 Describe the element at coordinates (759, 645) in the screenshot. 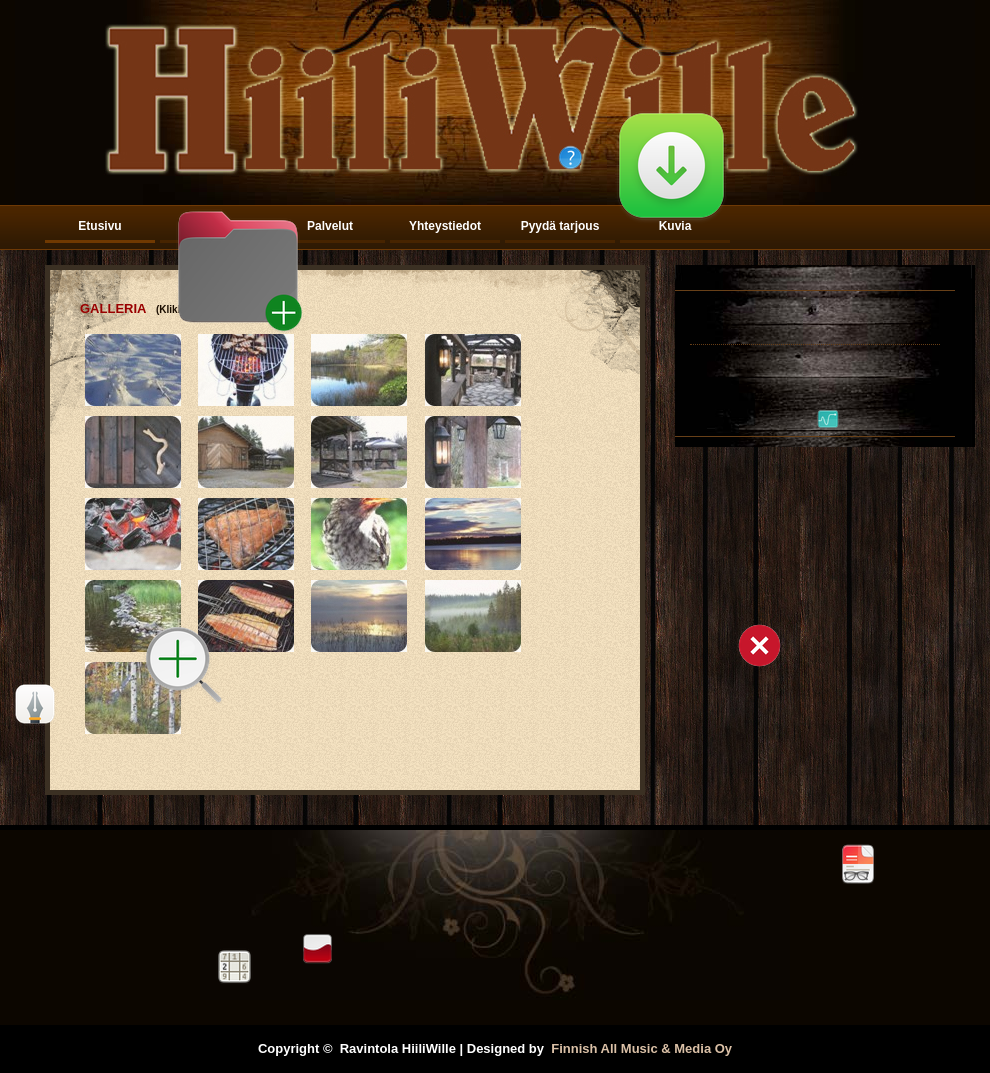

I see `cancel the current action or operation` at that location.